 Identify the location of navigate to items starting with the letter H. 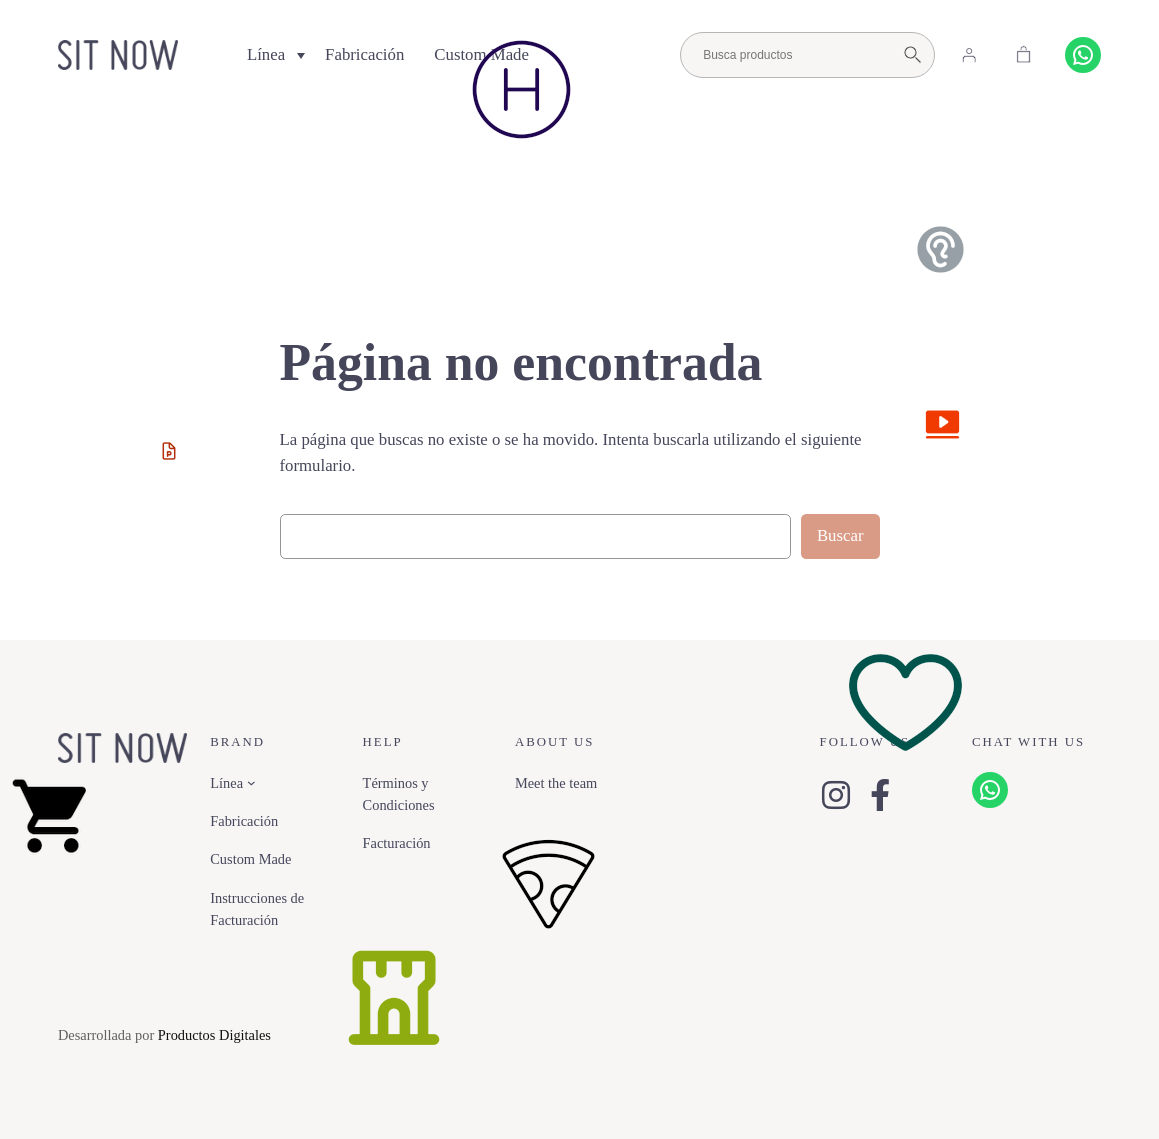
(521, 89).